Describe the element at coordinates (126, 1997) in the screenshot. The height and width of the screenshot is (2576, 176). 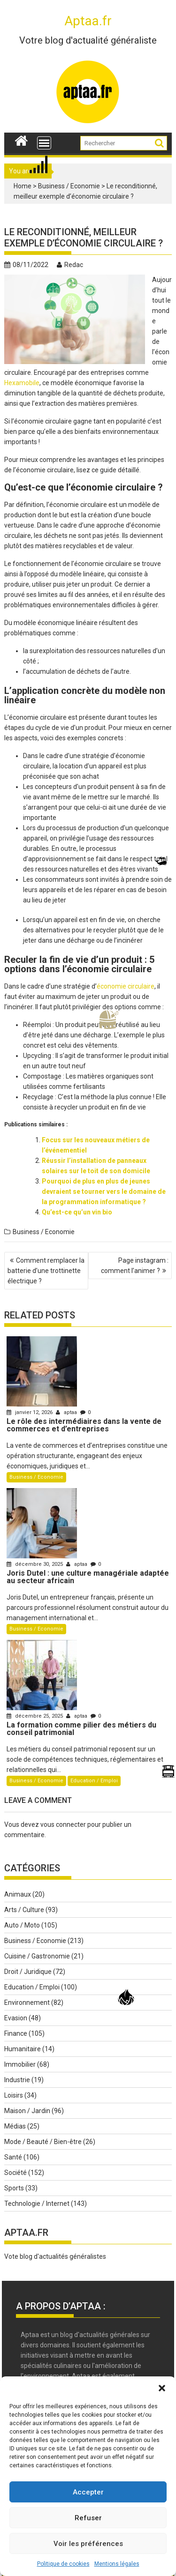
I see `indicates a hot or trending item` at that location.